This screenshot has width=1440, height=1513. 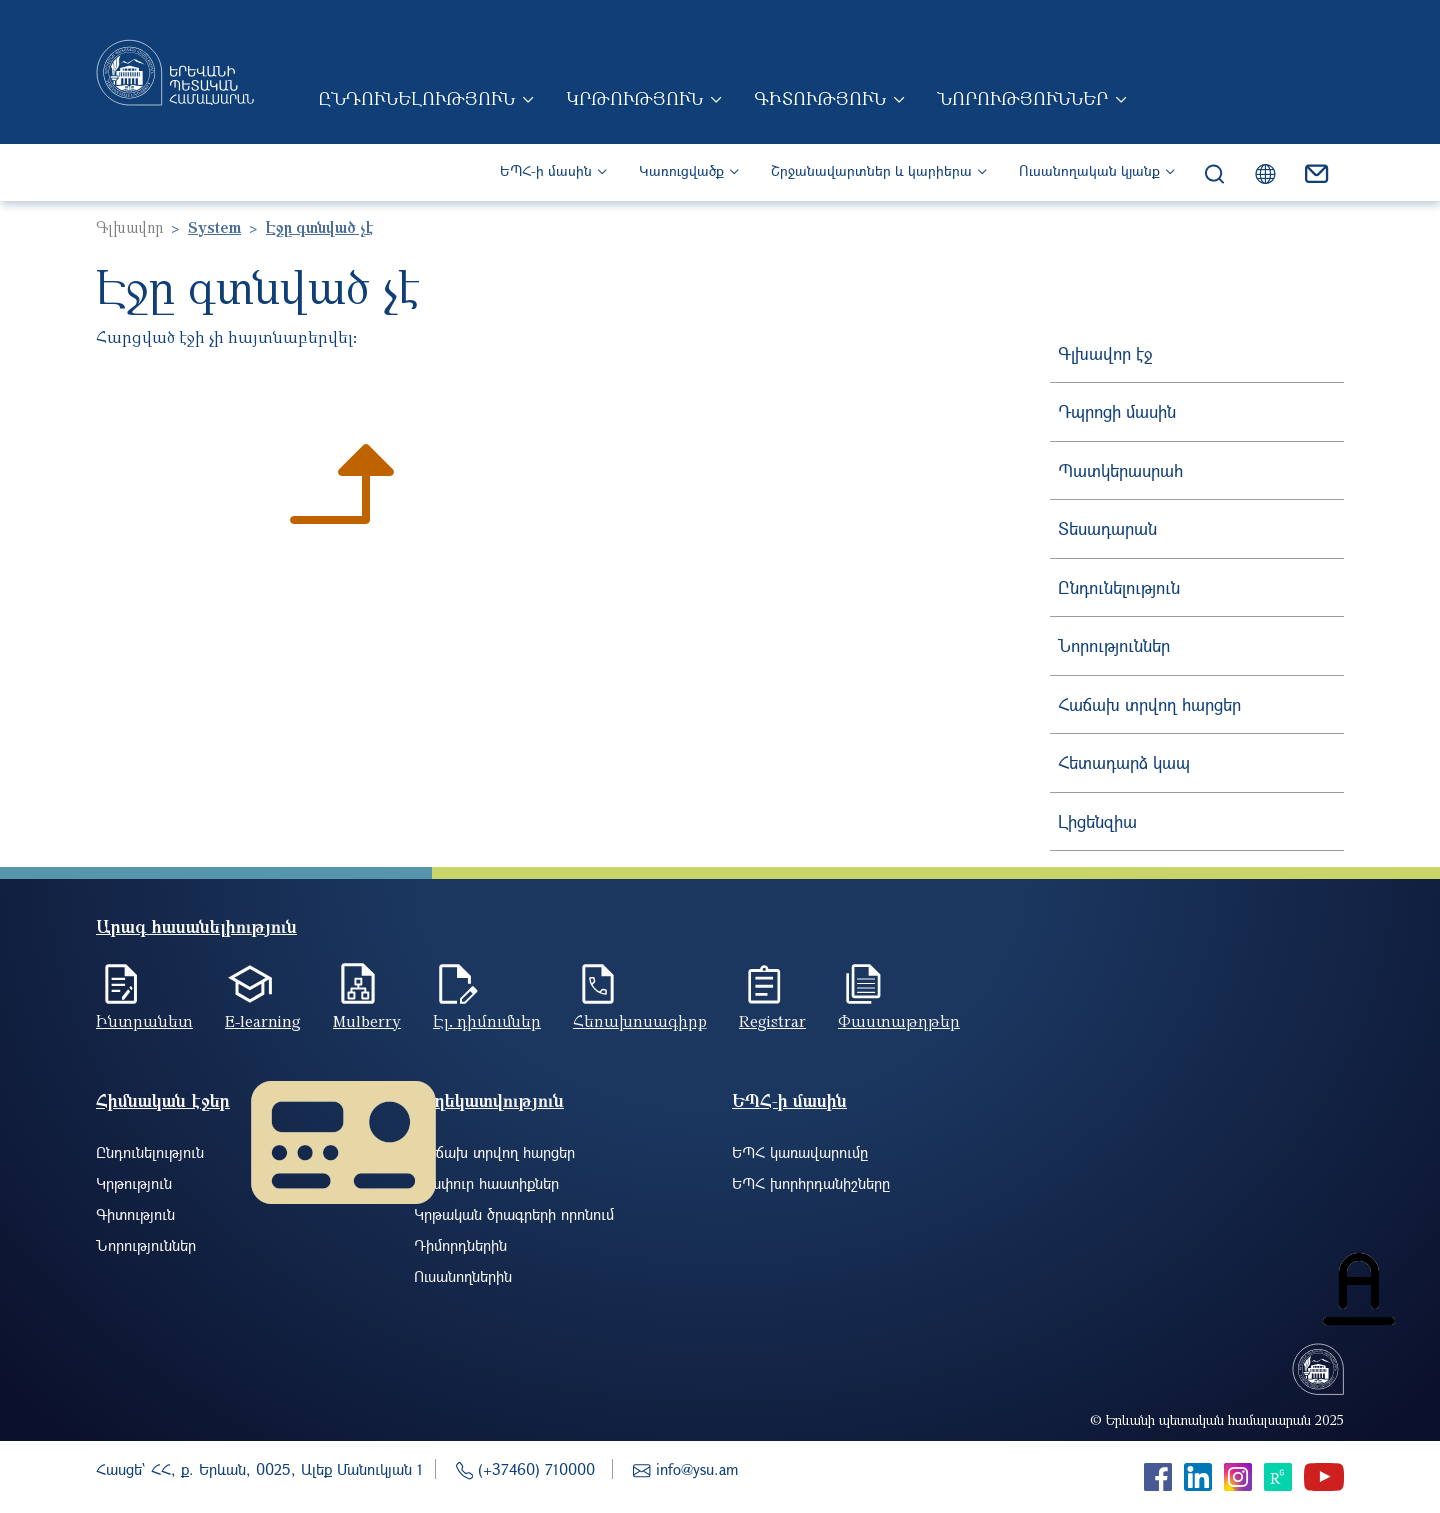 I want to click on view digital tachograph or driving recorder data, so click(x=343, y=1142).